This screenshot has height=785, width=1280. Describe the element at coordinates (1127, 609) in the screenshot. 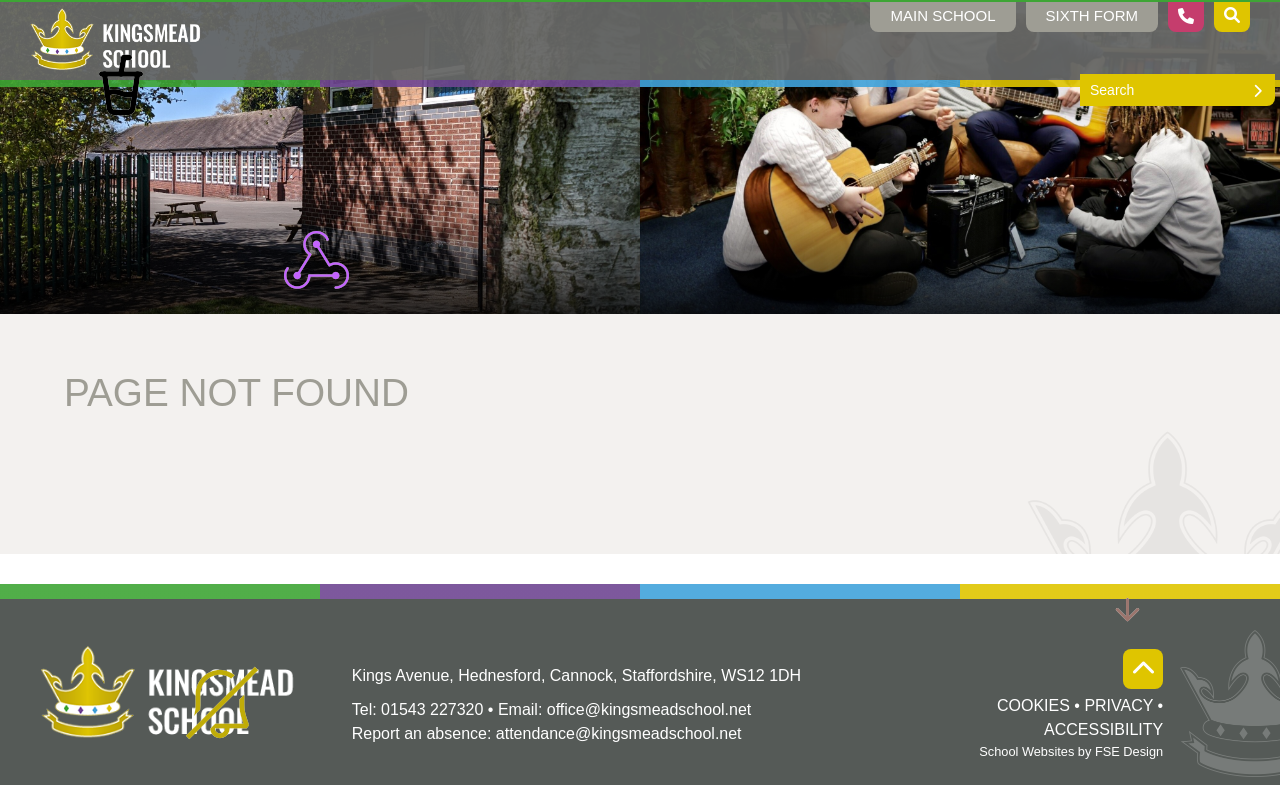

I see `scroll down or view more content` at that location.